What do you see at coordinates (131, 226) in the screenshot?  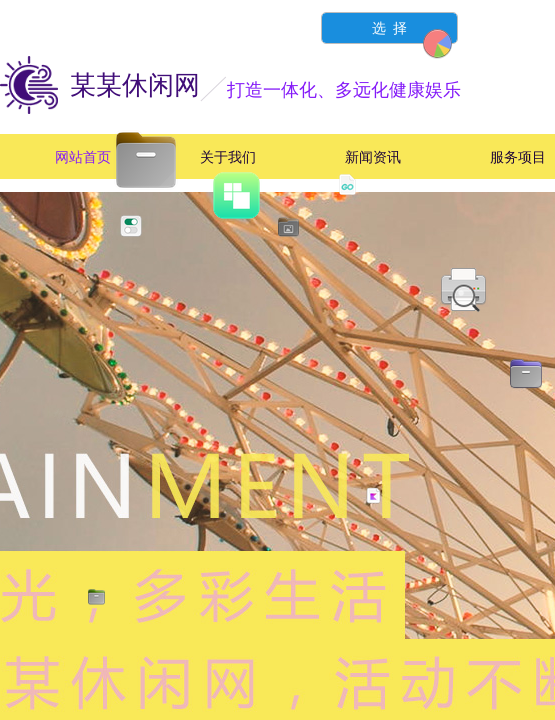 I see `open gnome tweaks application` at bounding box center [131, 226].